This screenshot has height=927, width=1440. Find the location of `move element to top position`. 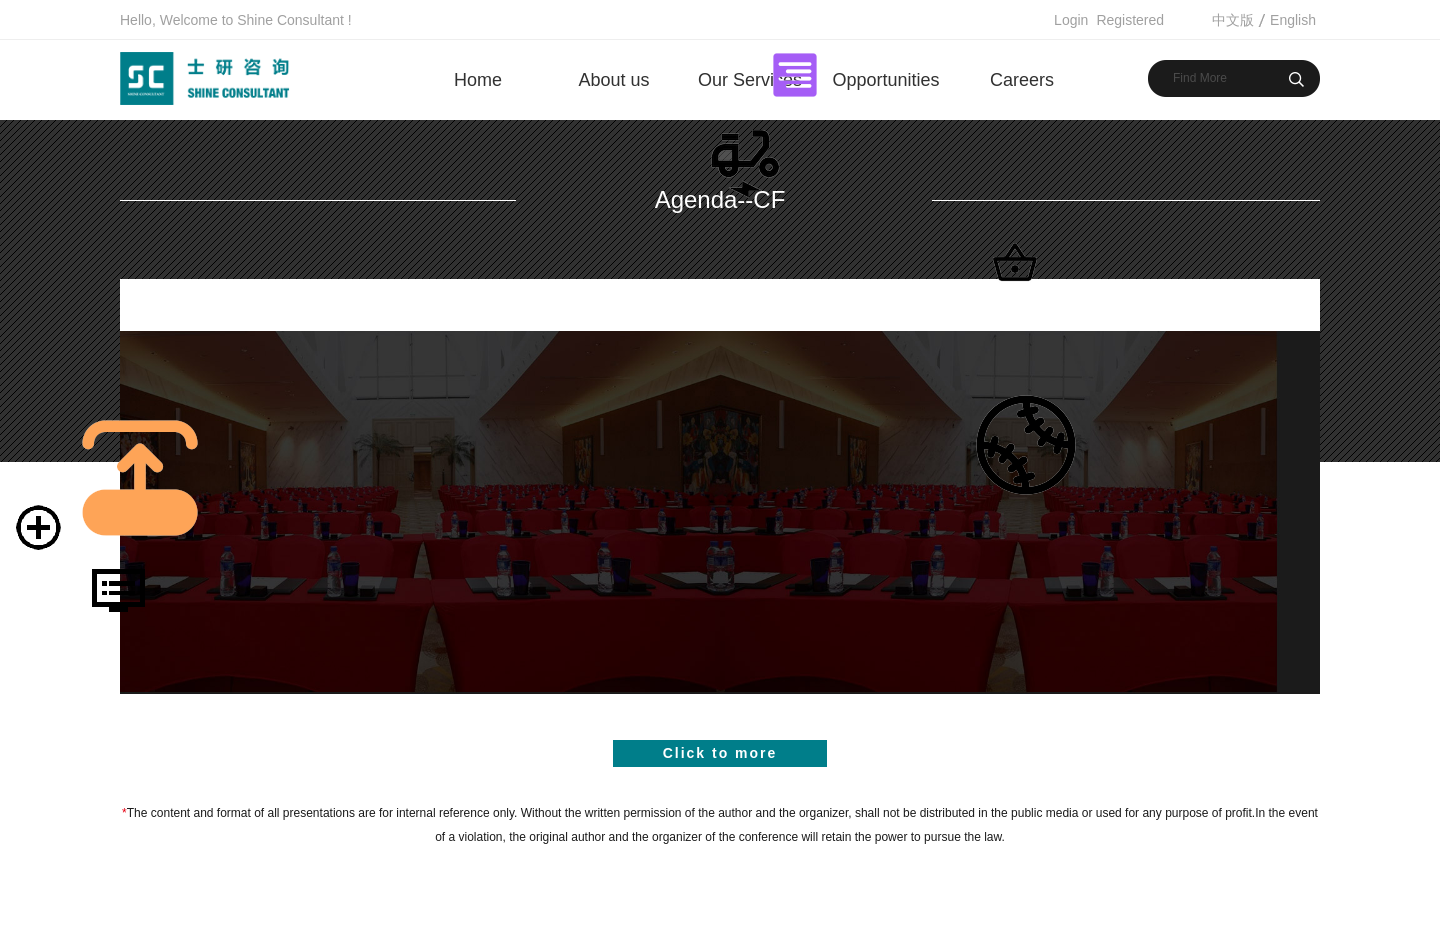

move element to top position is located at coordinates (140, 478).